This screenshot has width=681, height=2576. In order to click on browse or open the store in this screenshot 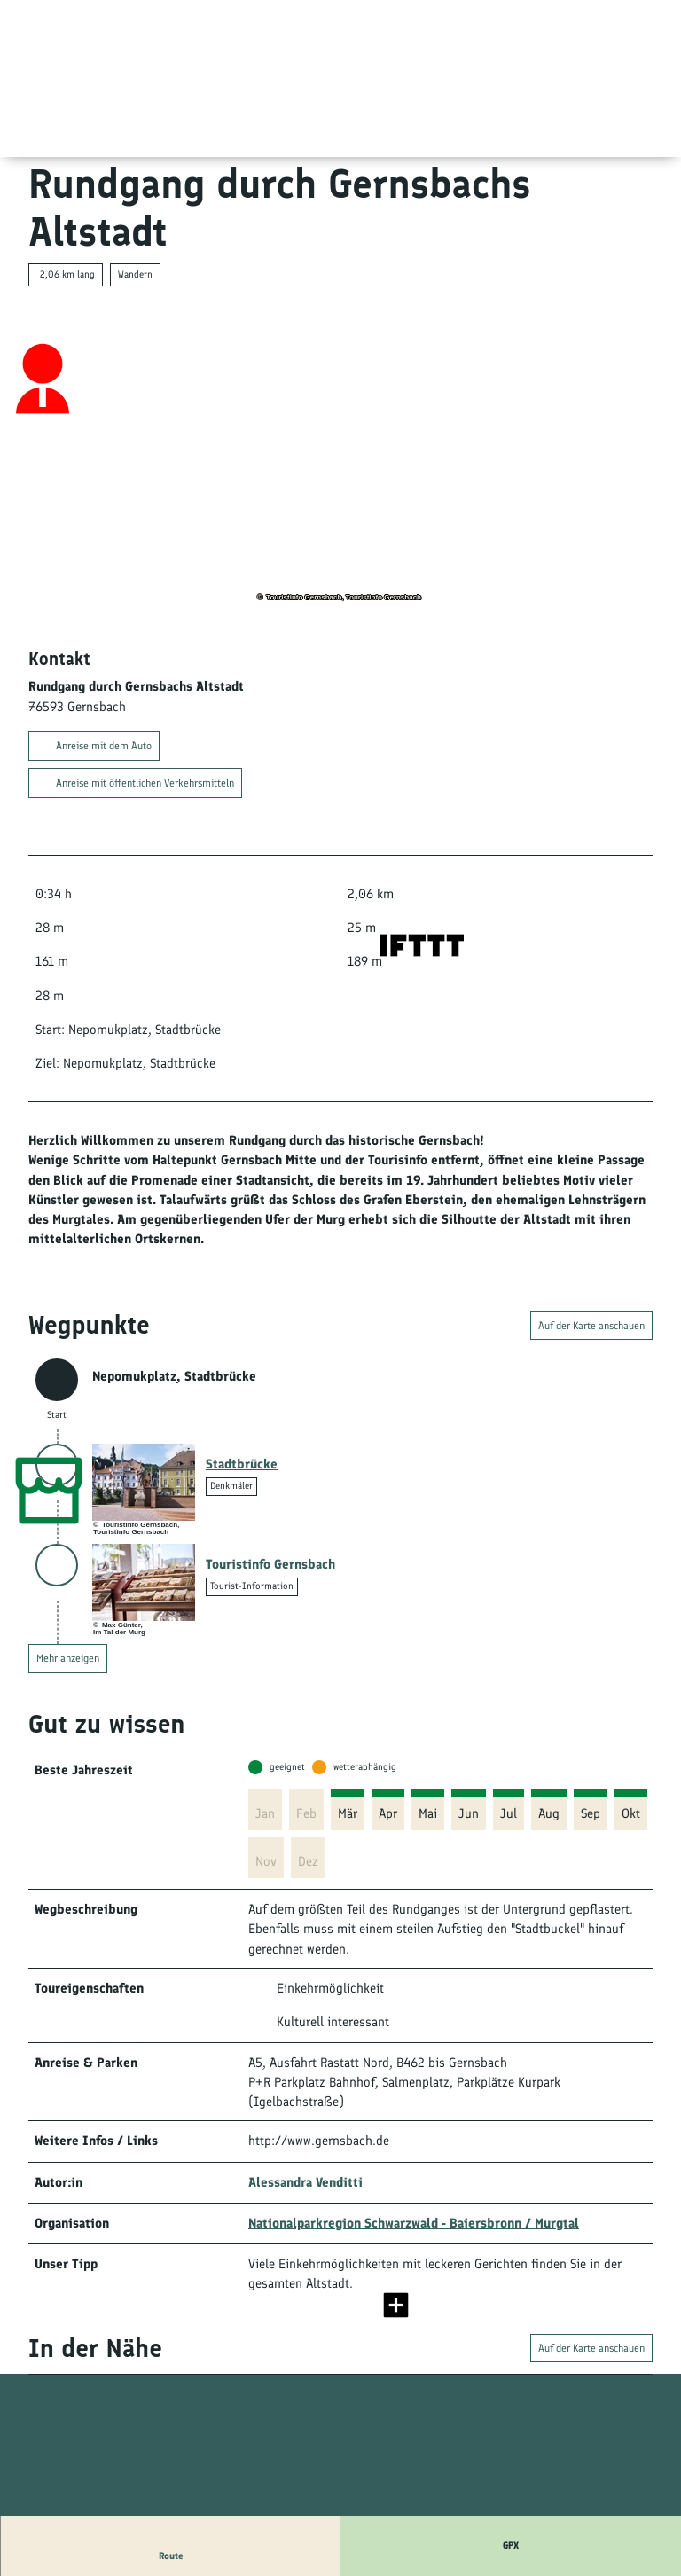, I will do `click(49, 1491)`.